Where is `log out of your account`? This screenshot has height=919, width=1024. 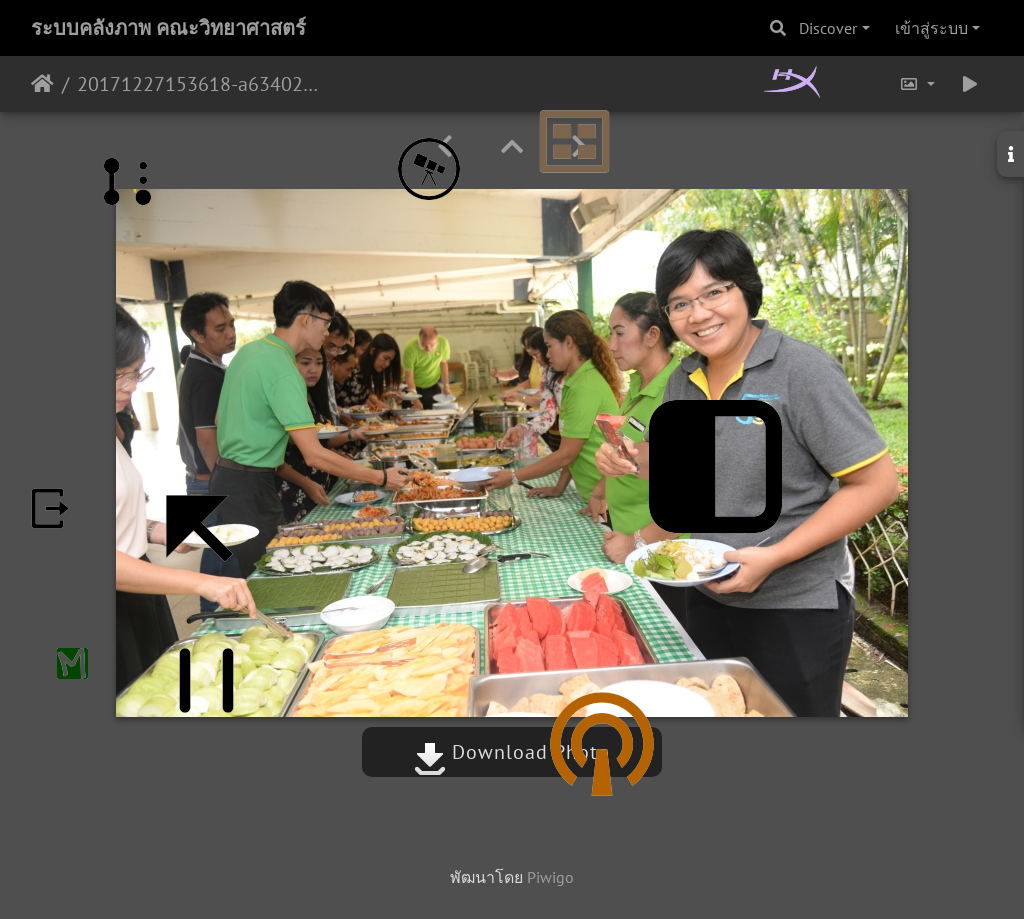
log out of your account is located at coordinates (47, 508).